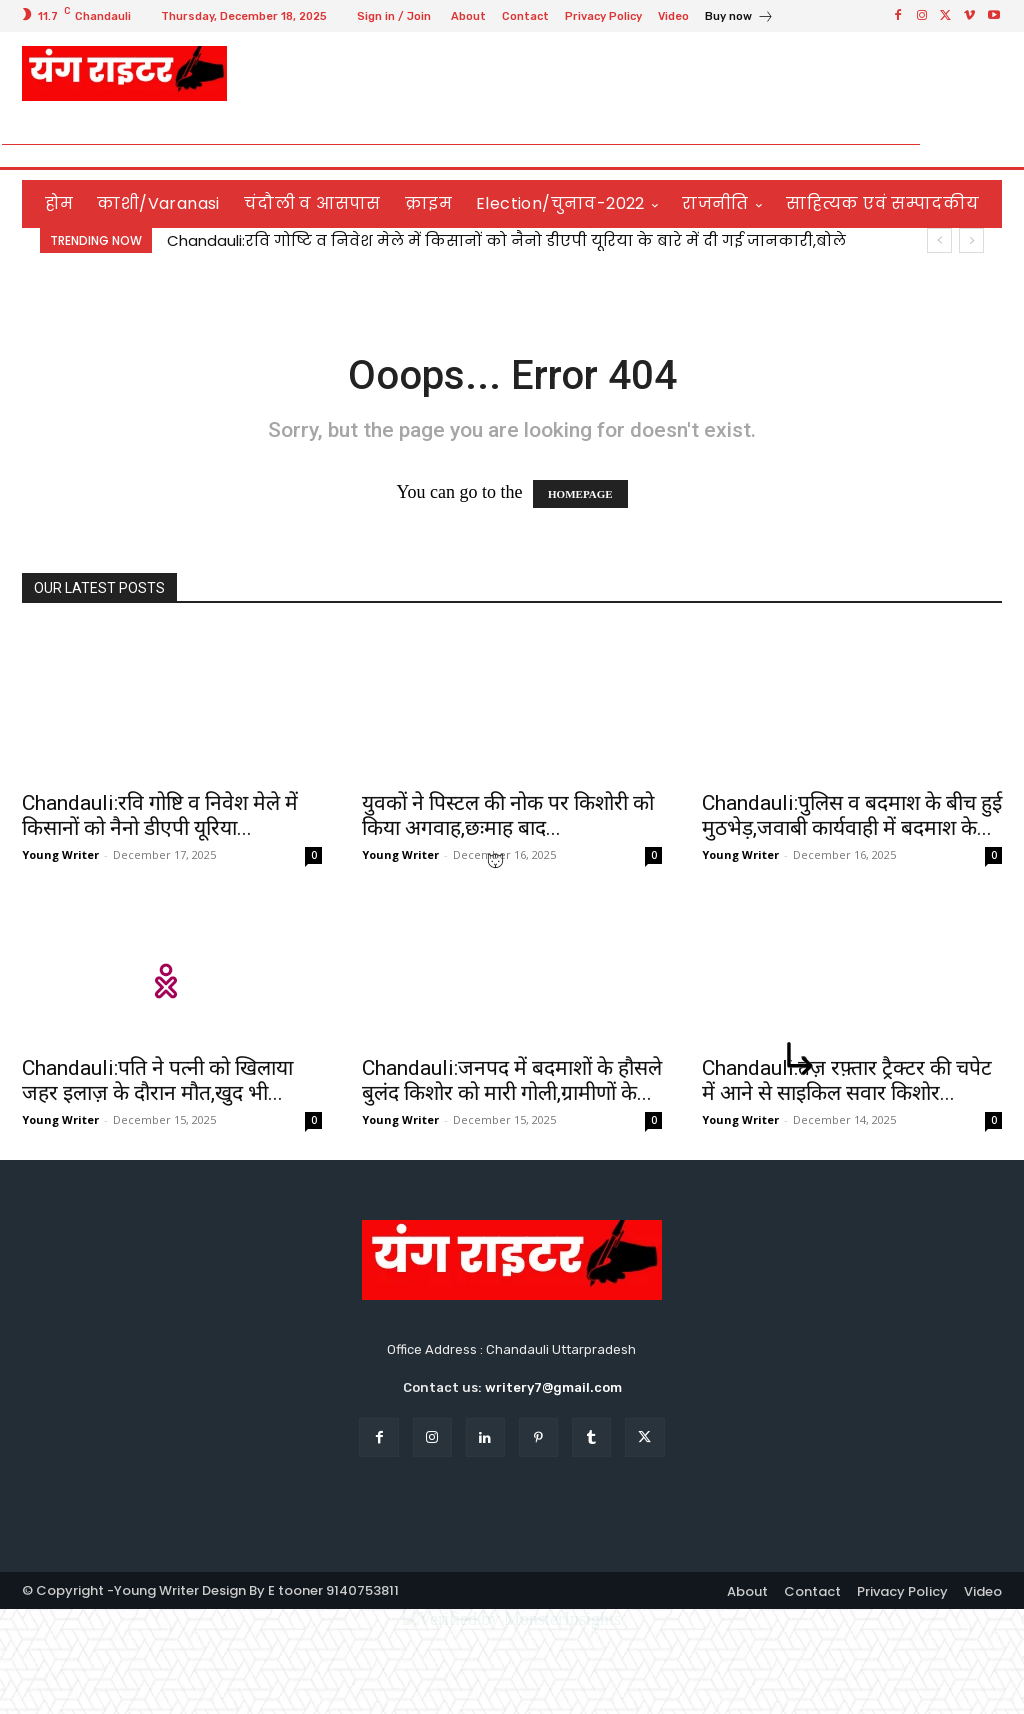  Describe the element at coordinates (166, 981) in the screenshot. I see `open sugarizer learning platform` at that location.